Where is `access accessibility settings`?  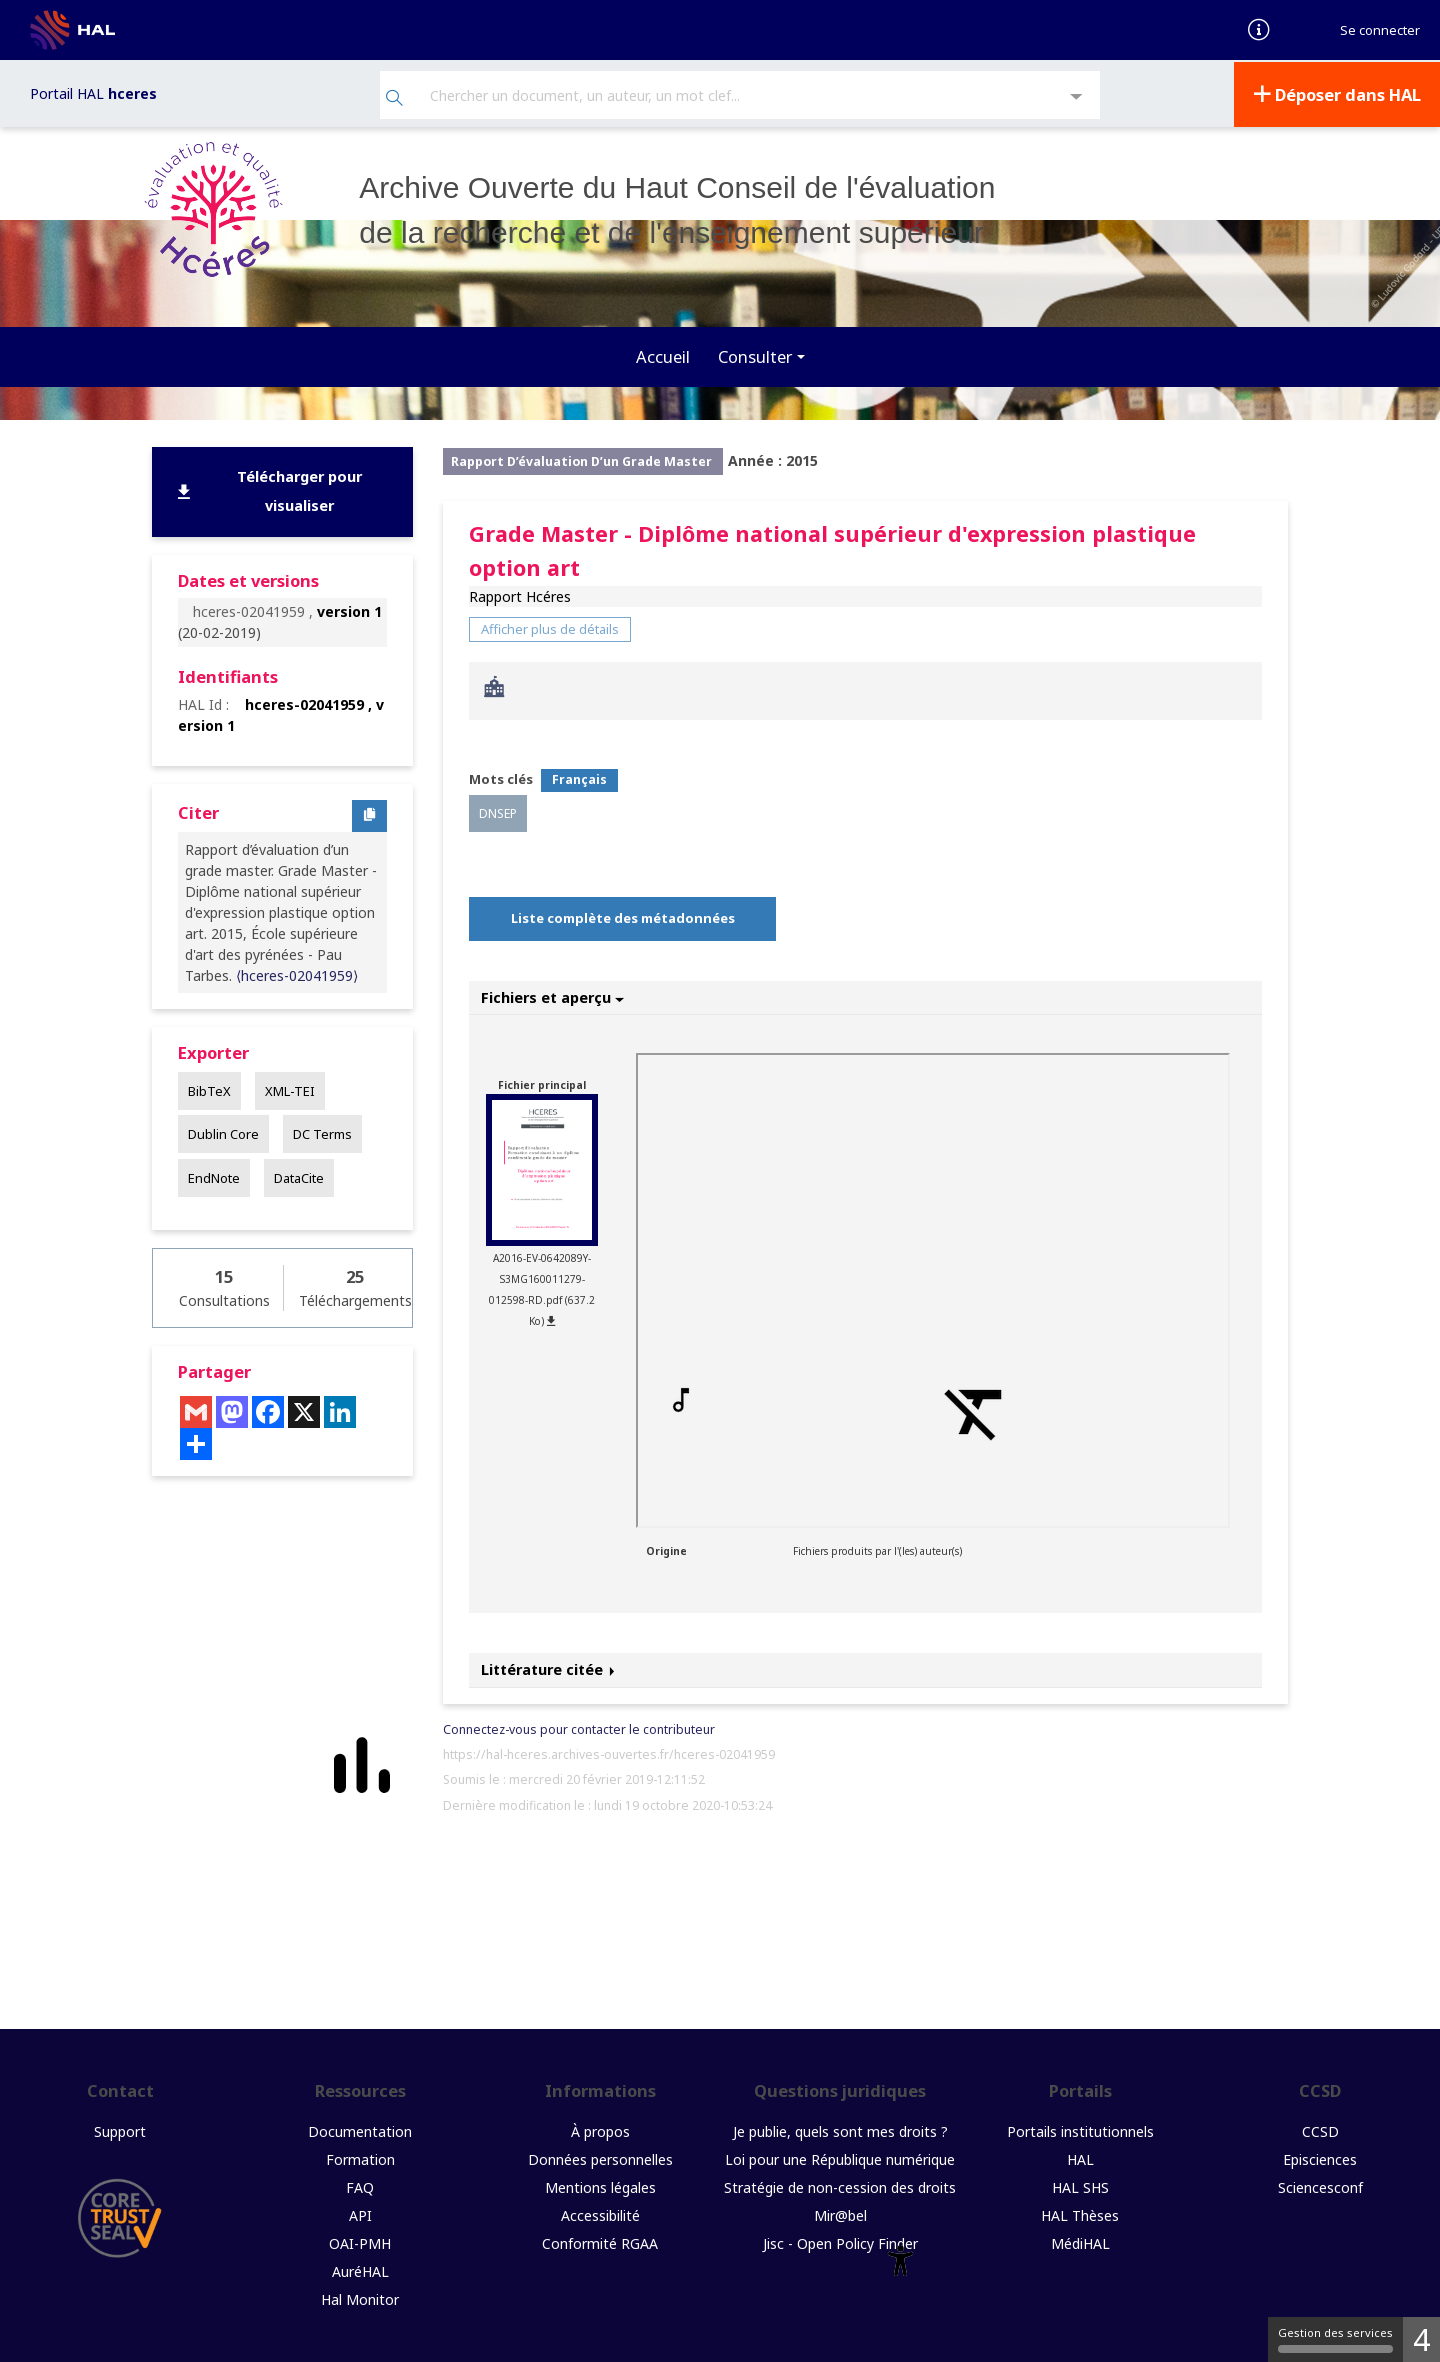 access accessibility settings is located at coordinates (900, 2260).